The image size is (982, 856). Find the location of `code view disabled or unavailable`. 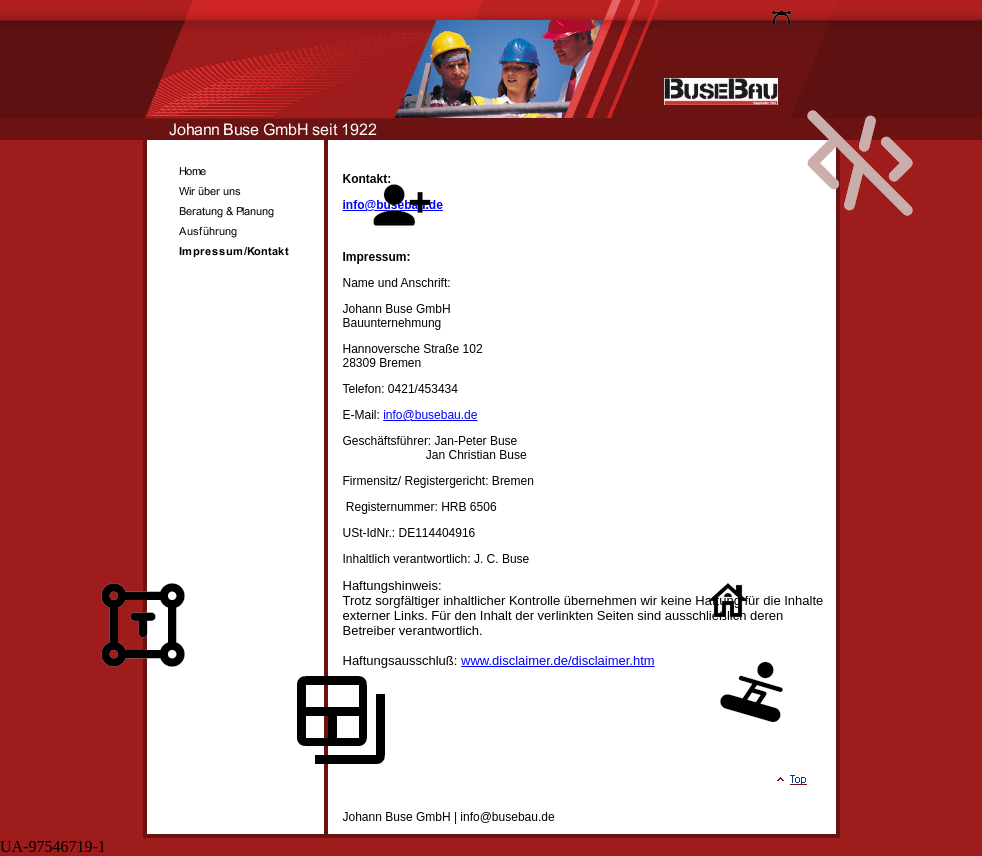

code view disabled or unavailable is located at coordinates (860, 163).